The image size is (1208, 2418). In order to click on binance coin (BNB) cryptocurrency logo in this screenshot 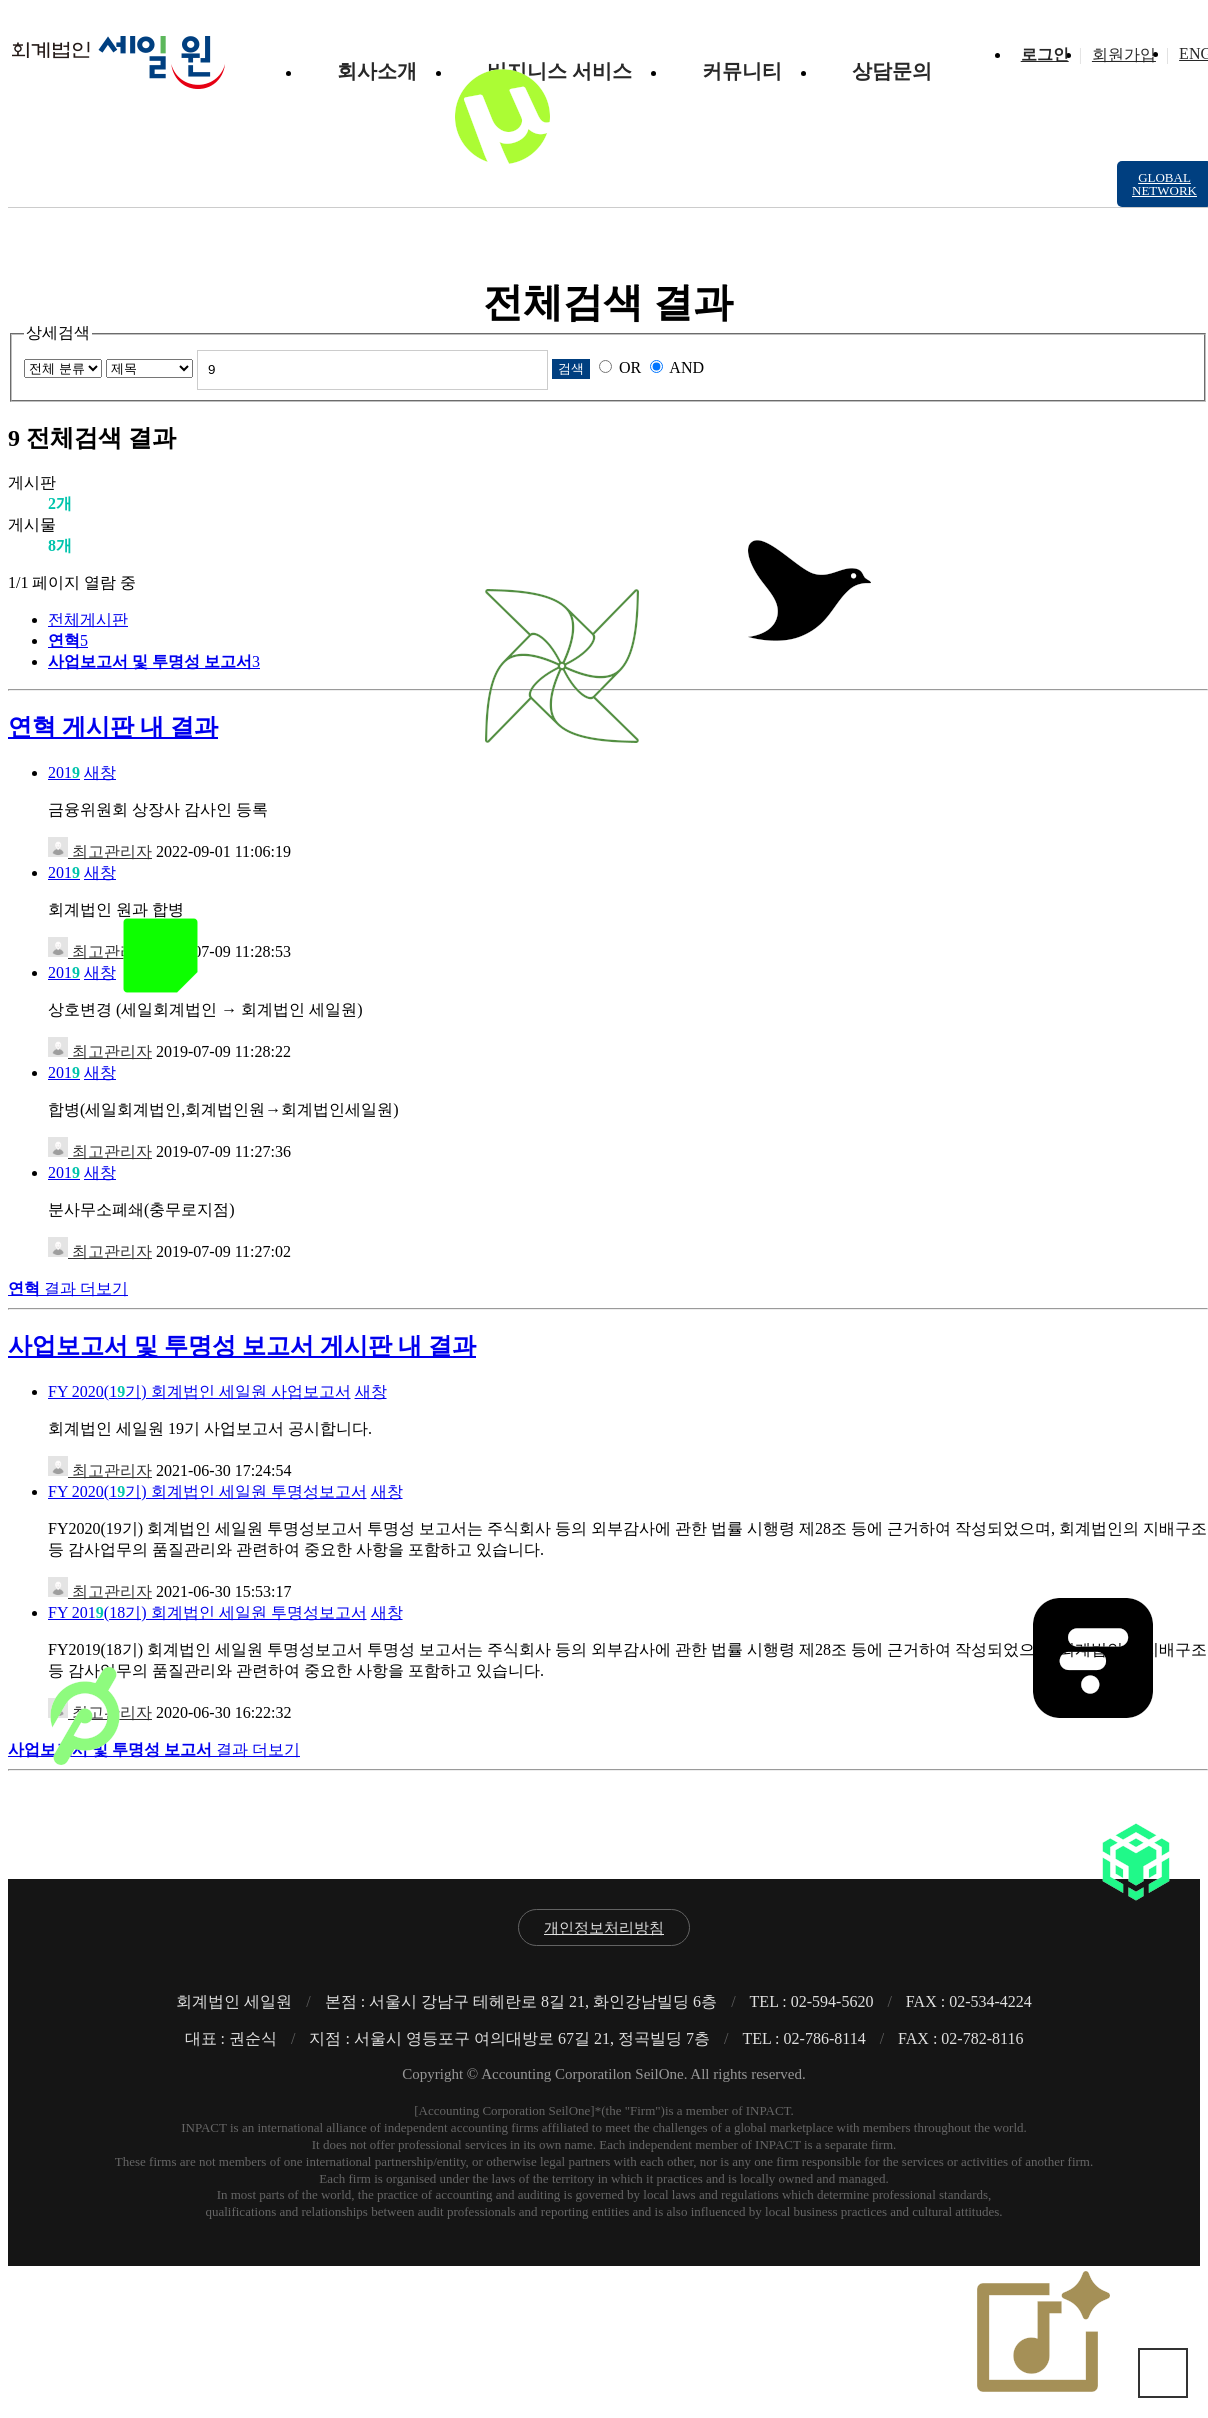, I will do `click(1136, 1862)`.